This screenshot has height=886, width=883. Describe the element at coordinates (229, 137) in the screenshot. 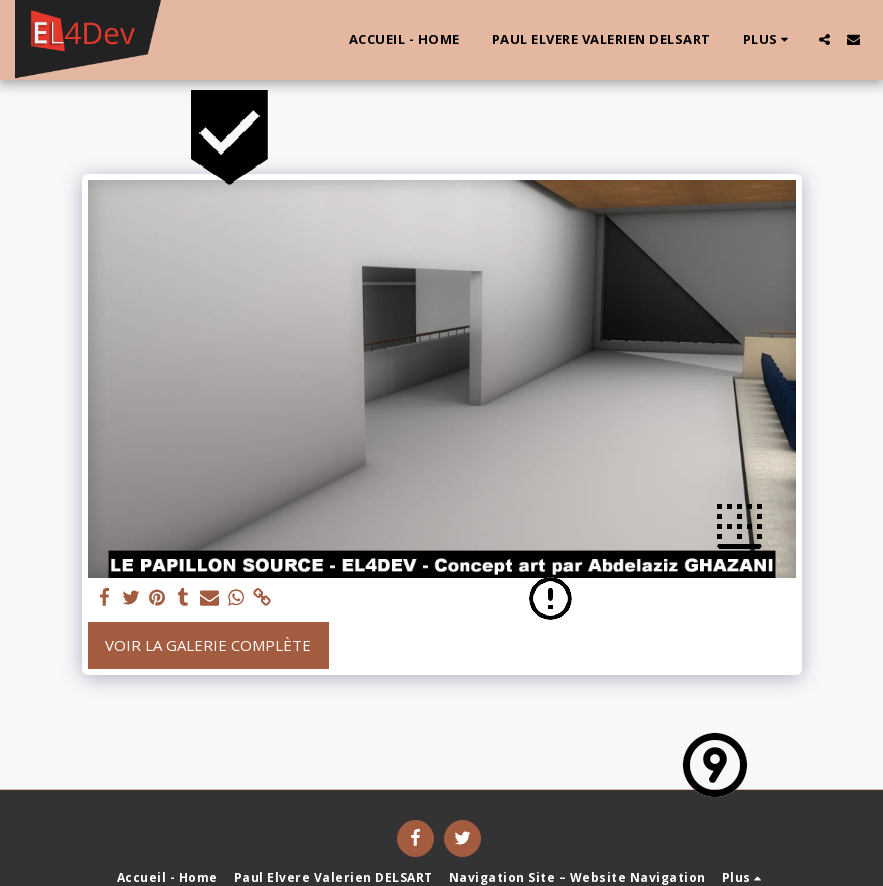

I see `mark location as visited` at that location.